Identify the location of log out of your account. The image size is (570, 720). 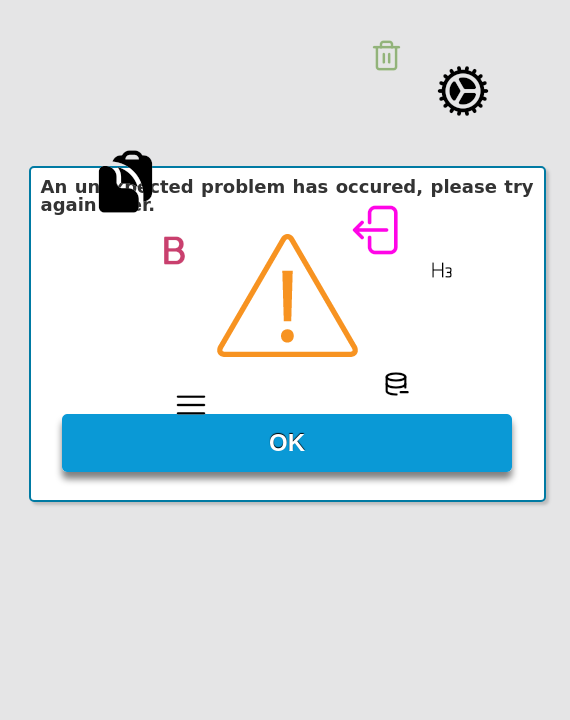
(379, 230).